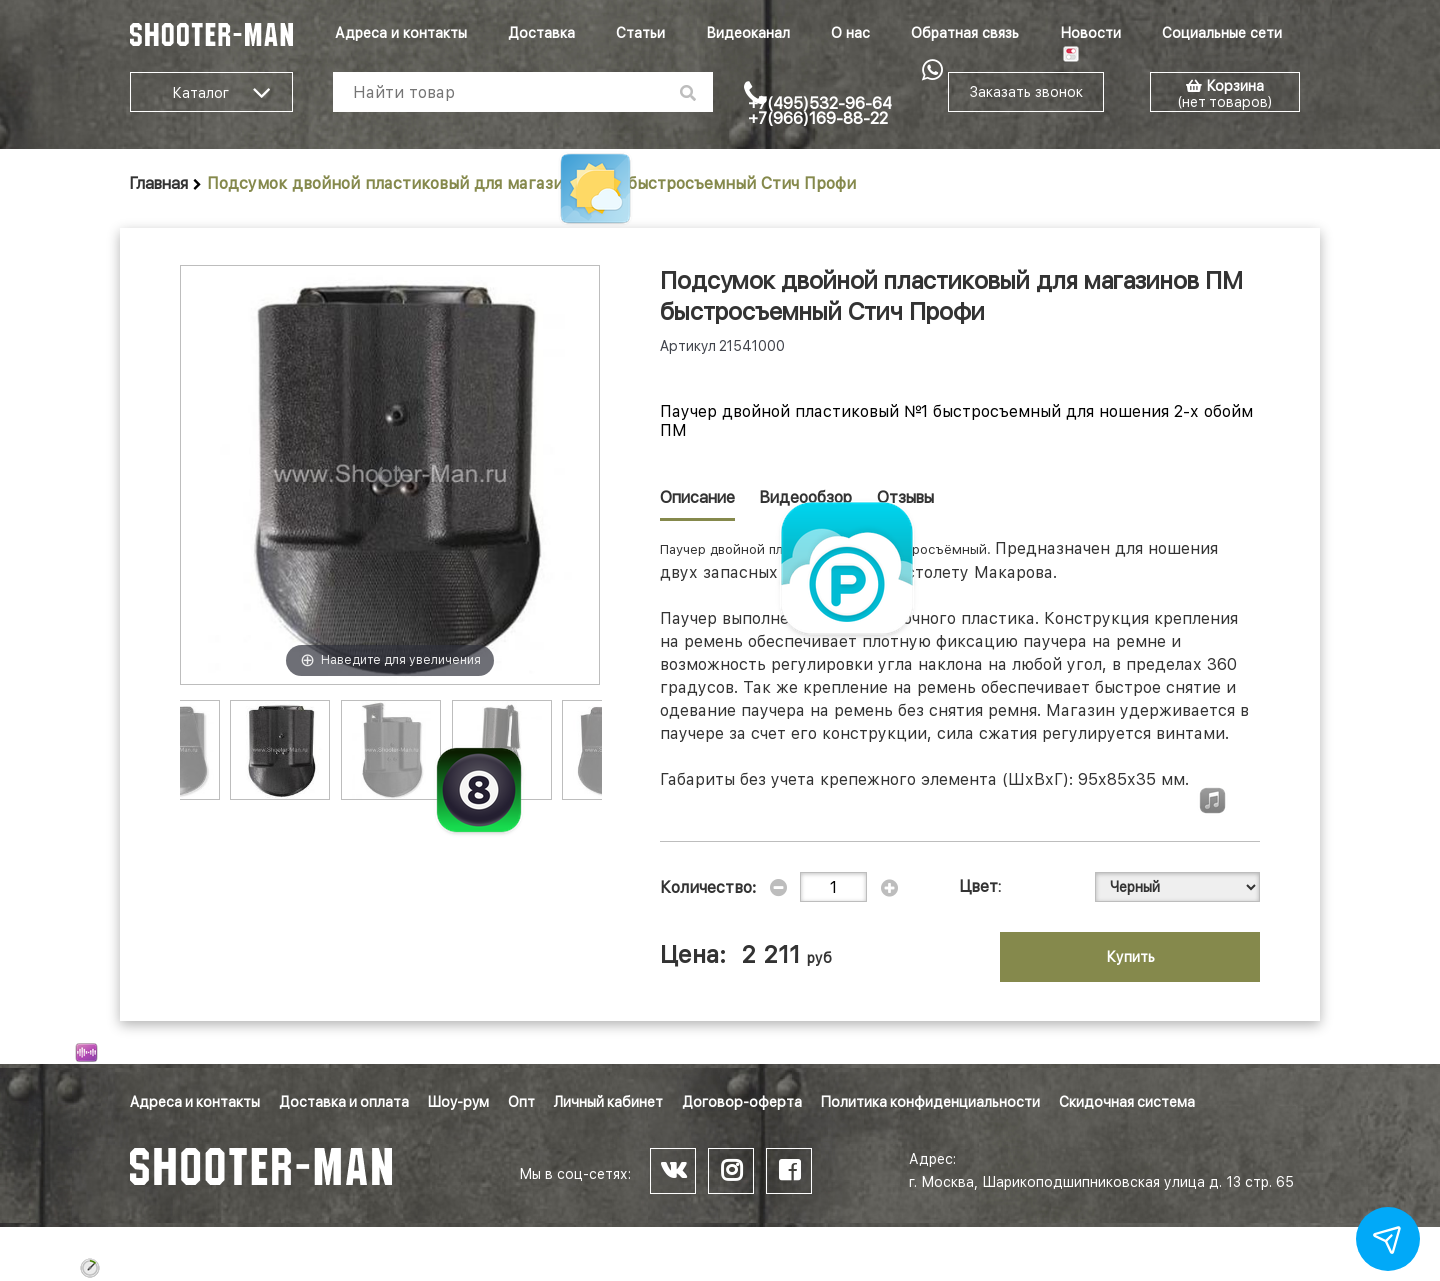 This screenshot has width=1440, height=1281. Describe the element at coordinates (86, 1052) in the screenshot. I see `open the audio recorder app` at that location.